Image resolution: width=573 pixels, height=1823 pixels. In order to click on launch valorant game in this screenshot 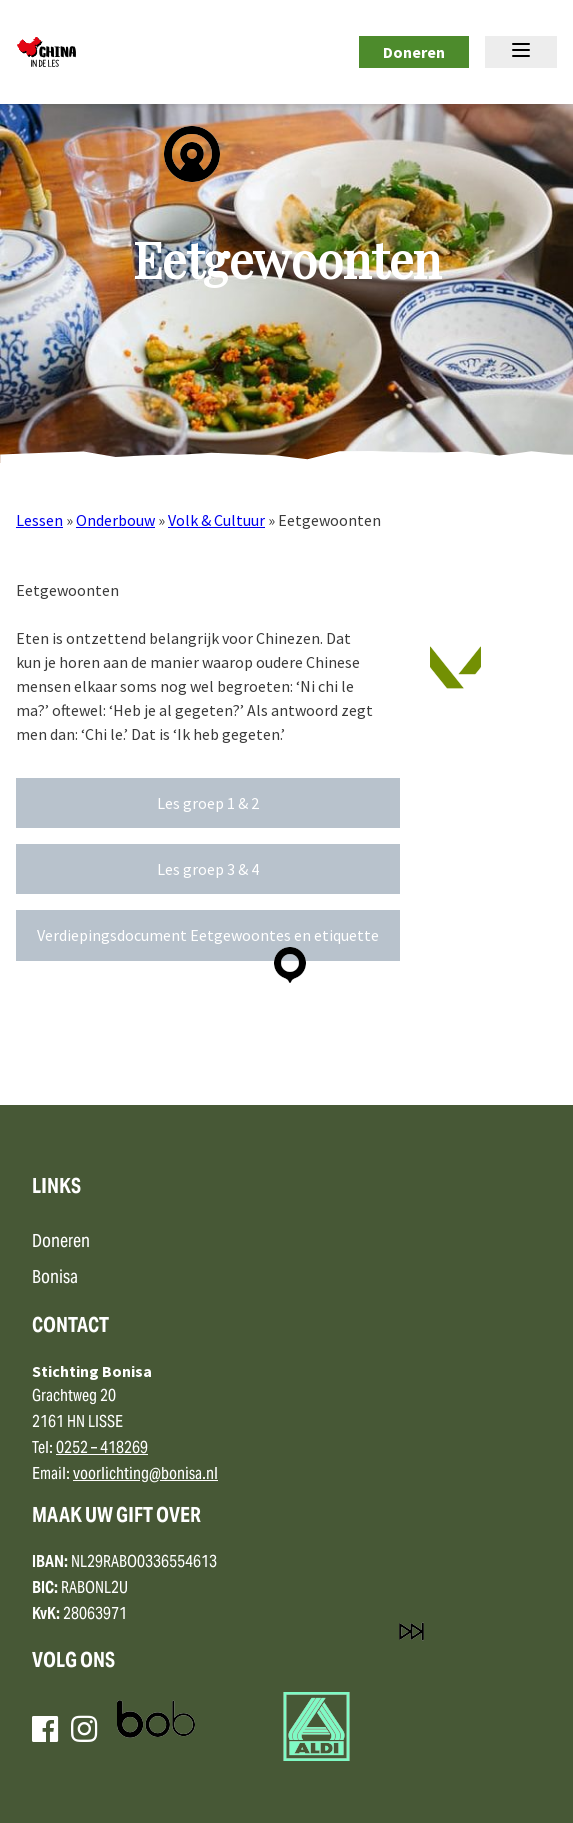, I will do `click(455, 667)`.